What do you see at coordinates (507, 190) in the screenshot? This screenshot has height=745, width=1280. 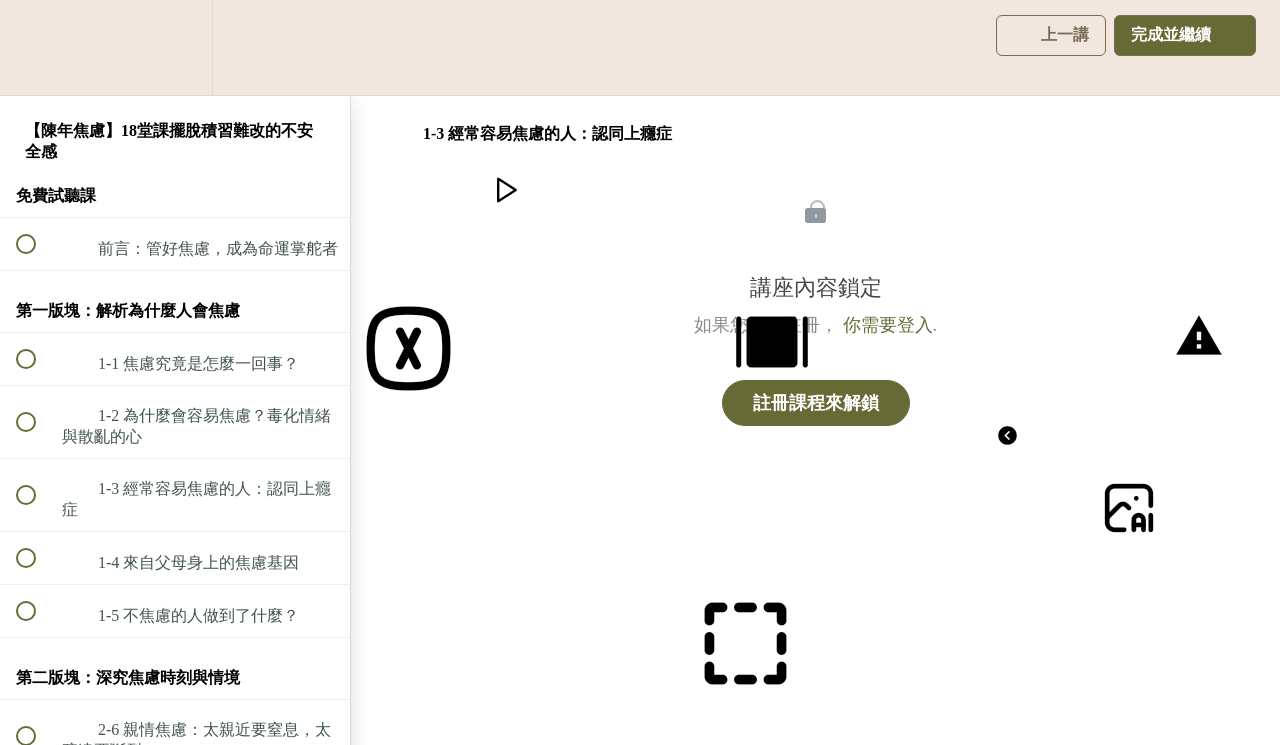 I see `play media or video content` at bounding box center [507, 190].